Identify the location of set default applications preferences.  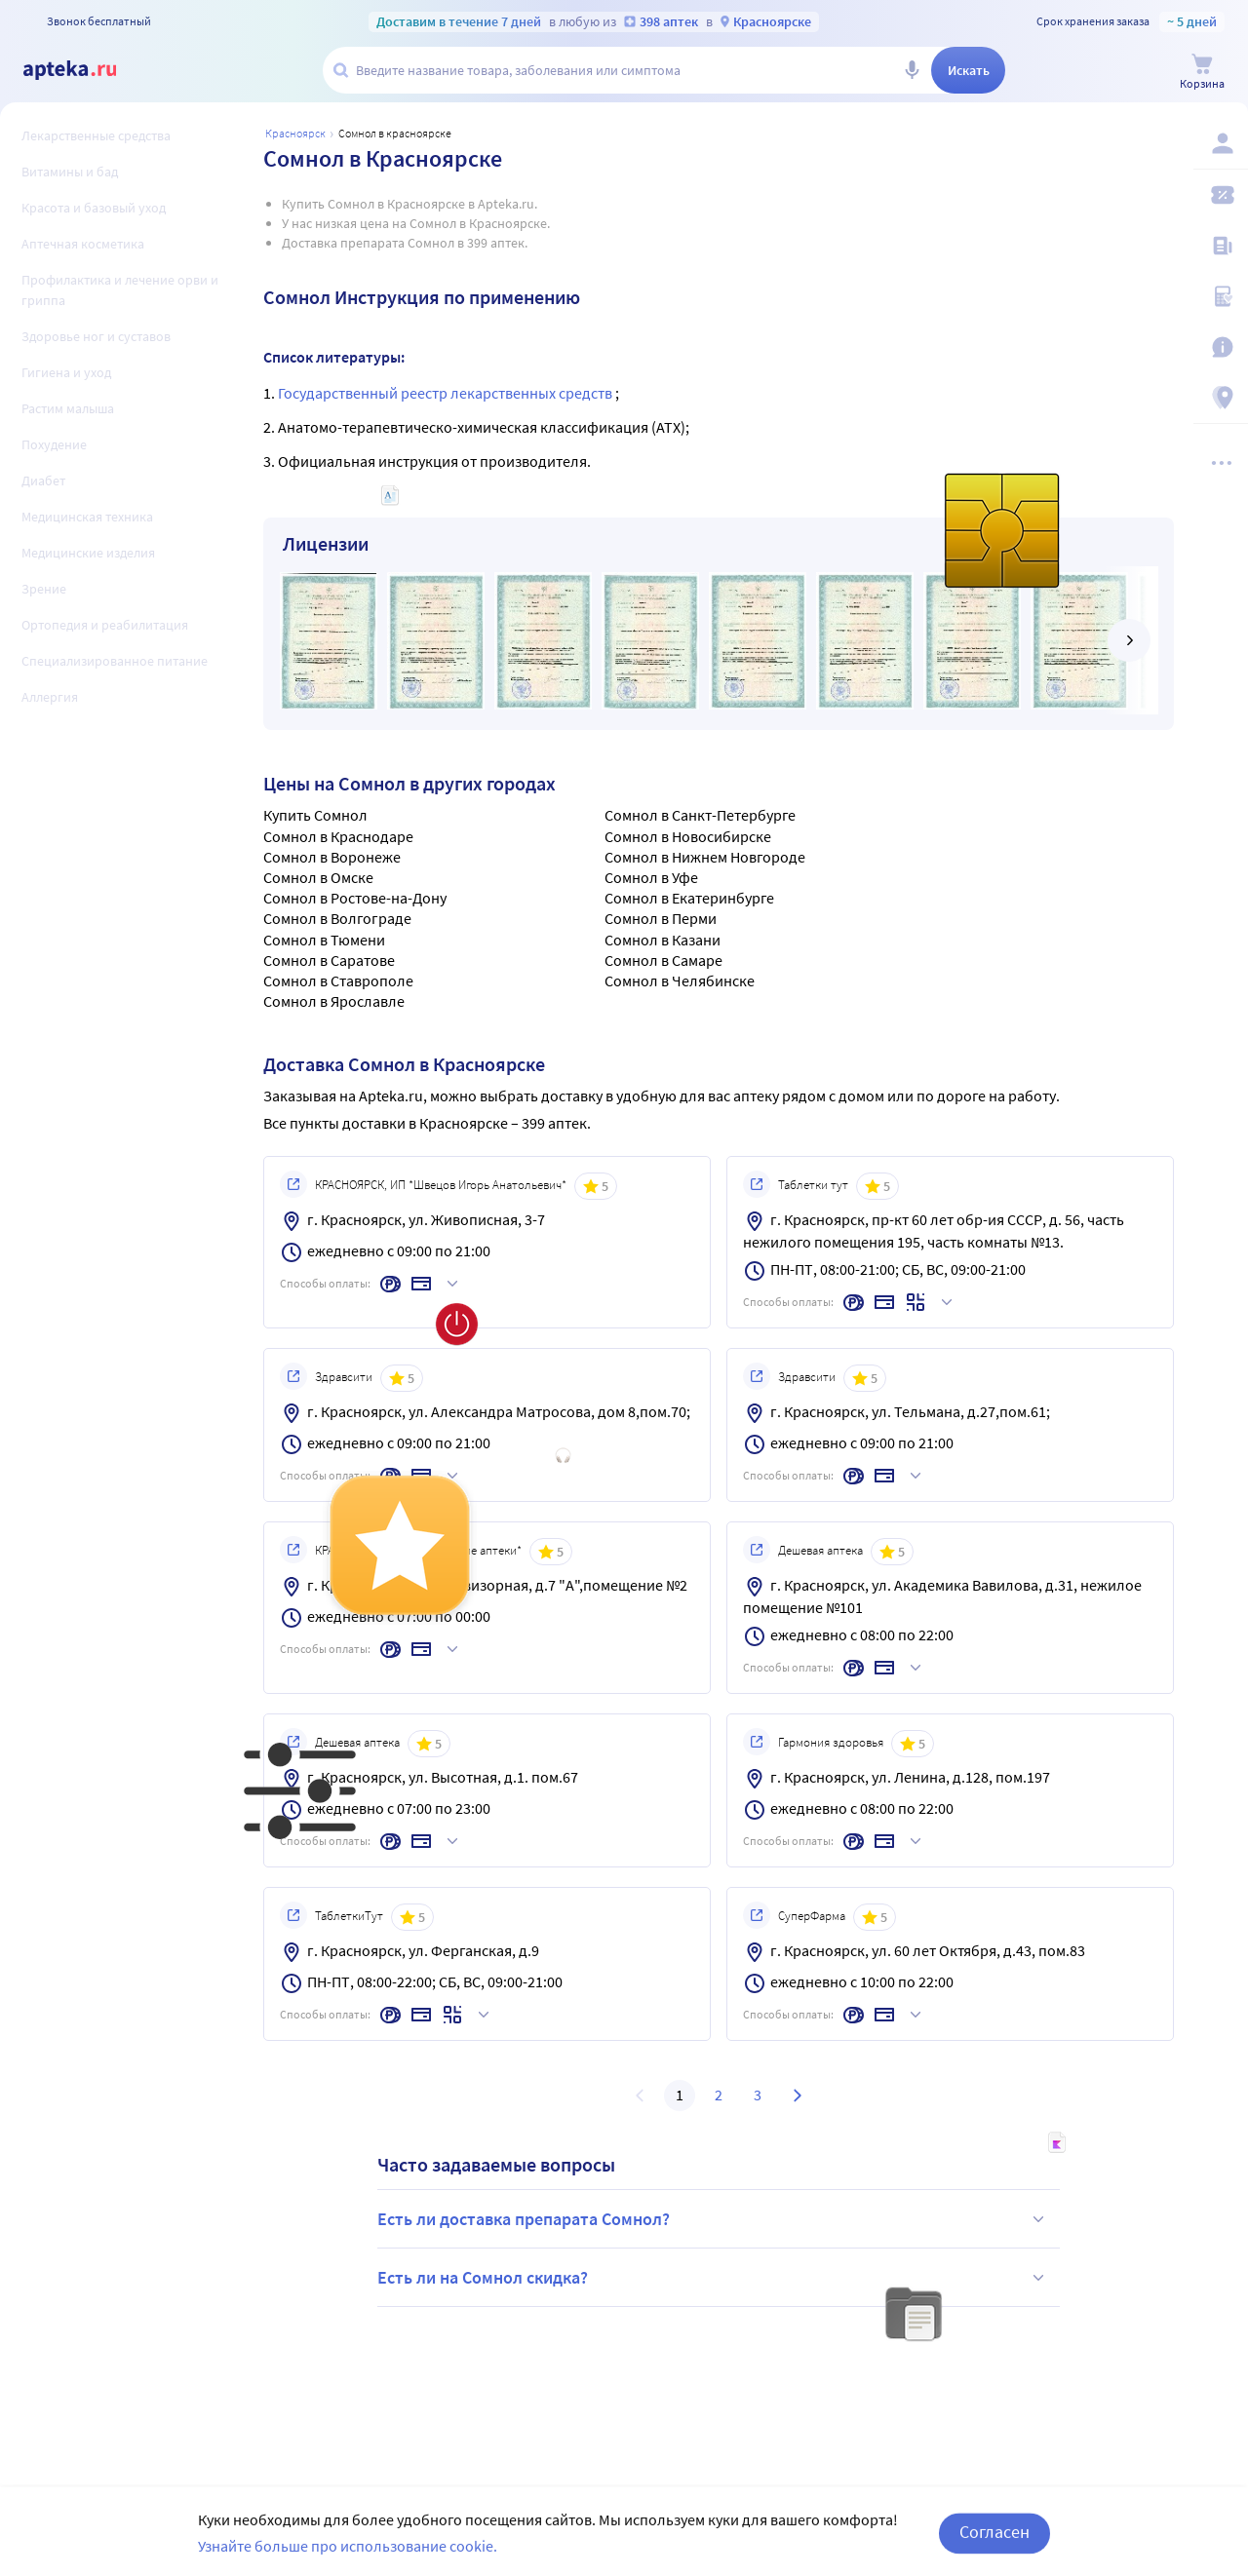
(400, 1548).